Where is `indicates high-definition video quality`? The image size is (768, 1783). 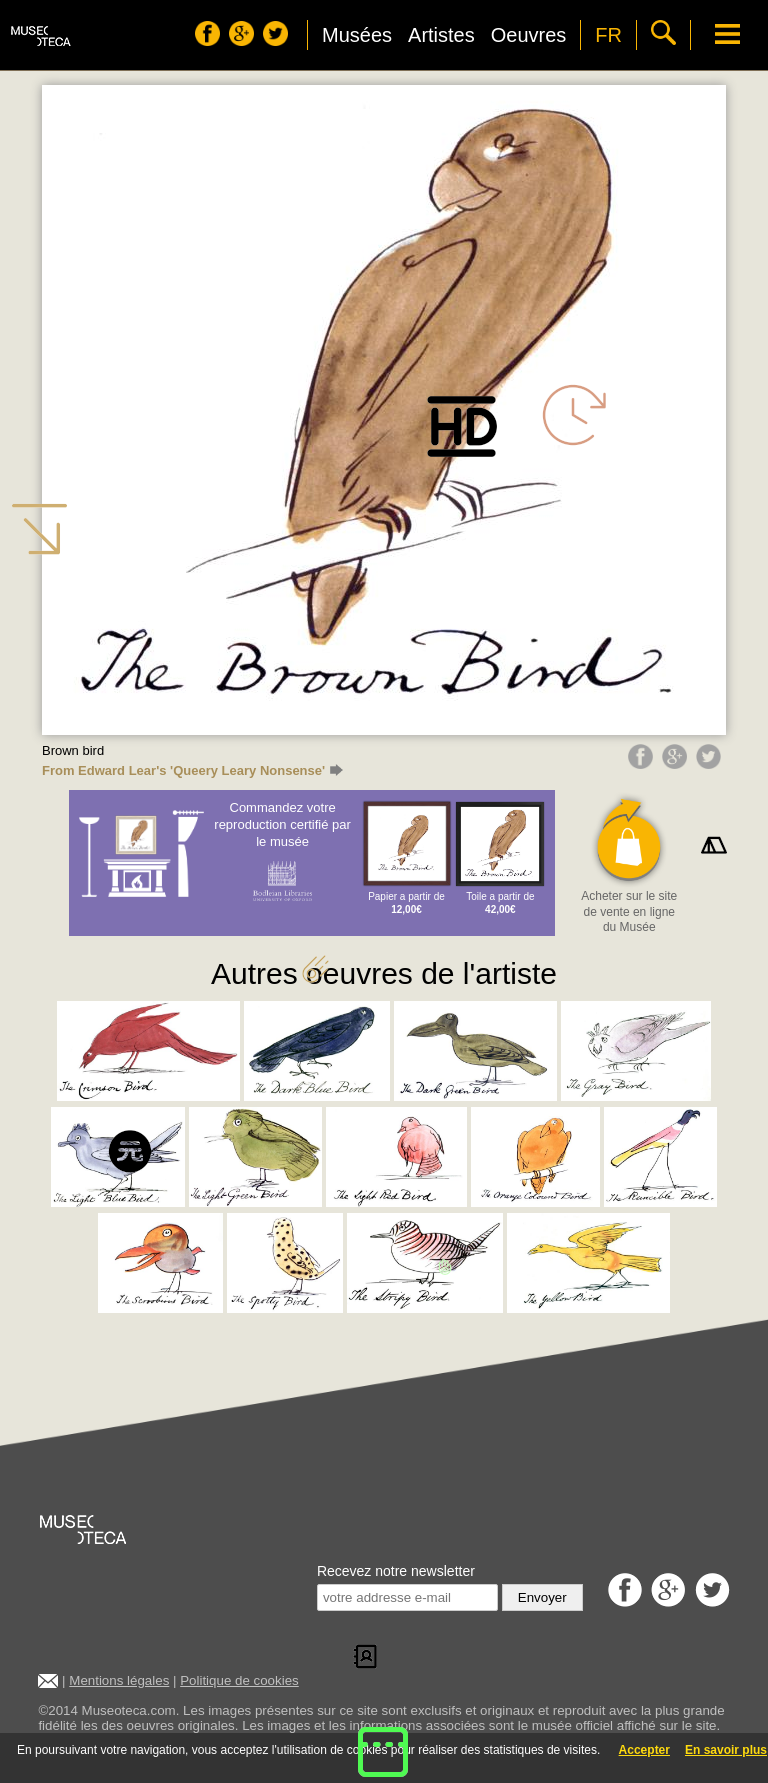
indicates high-definition video quality is located at coordinates (461, 426).